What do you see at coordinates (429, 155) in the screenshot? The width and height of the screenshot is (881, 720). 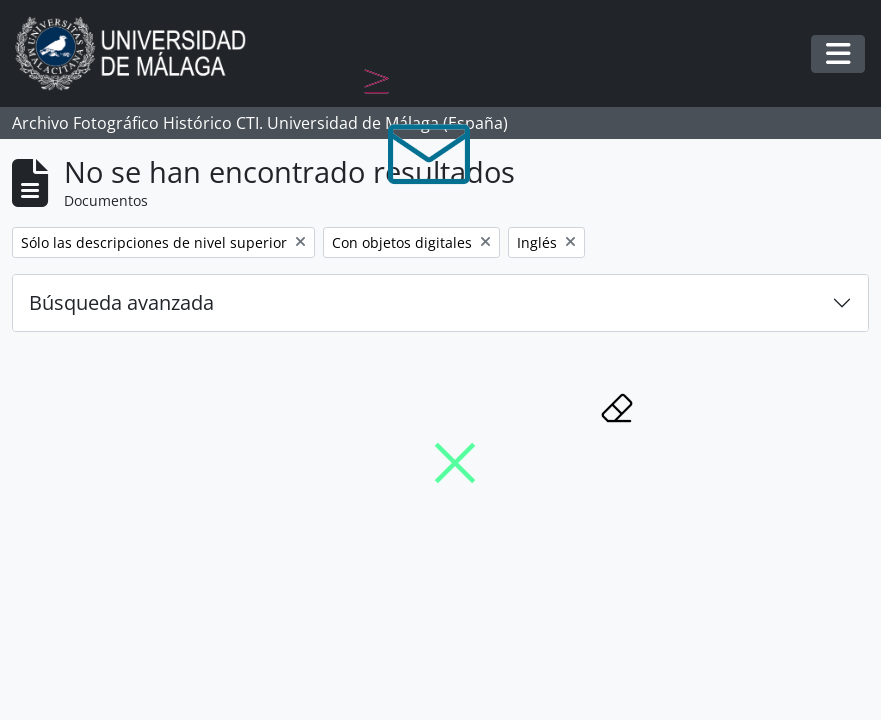 I see `open your inbox` at bounding box center [429, 155].